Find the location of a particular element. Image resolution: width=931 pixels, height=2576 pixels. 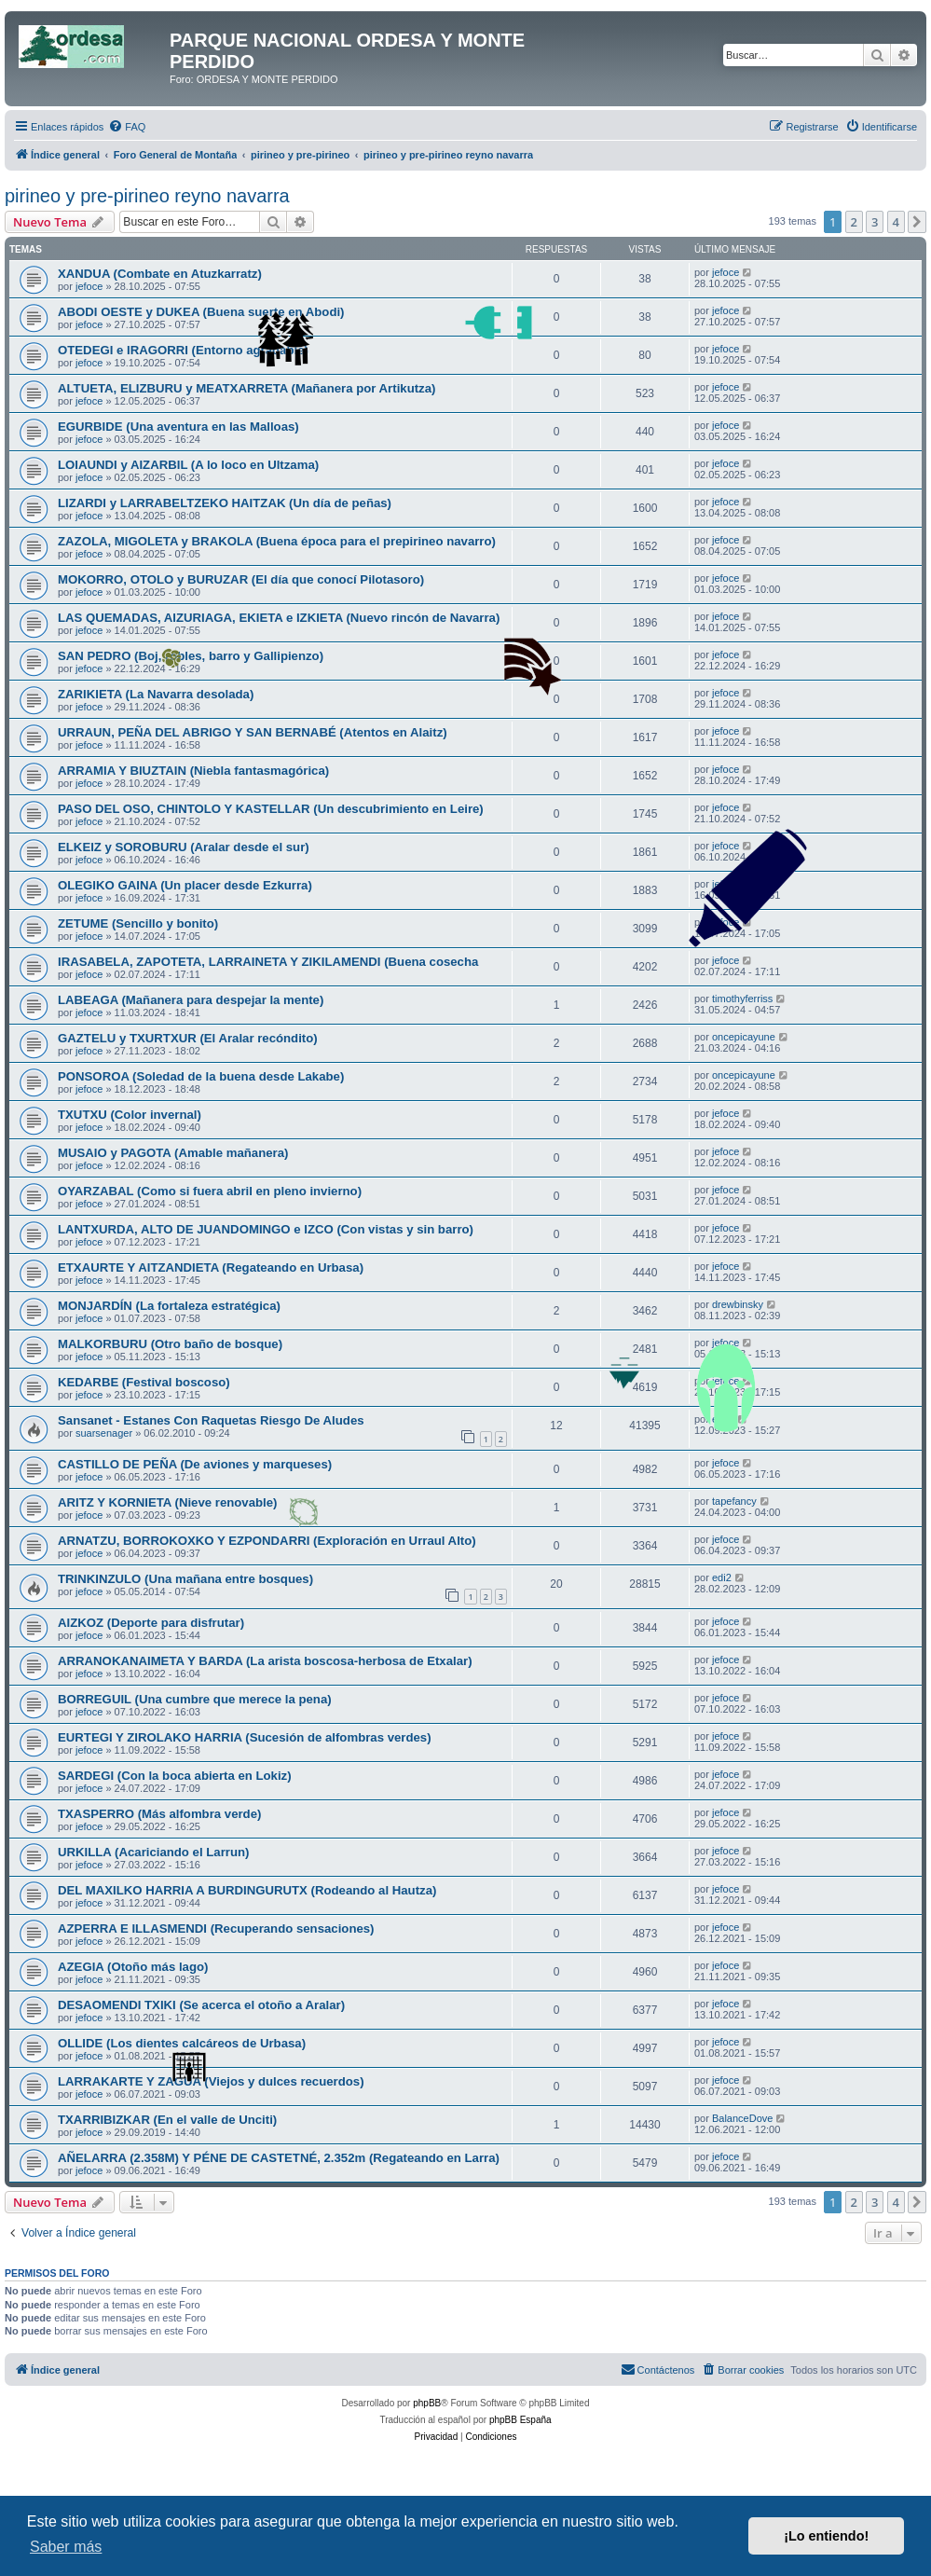

indicates a special achievement or rare reward is located at coordinates (535, 668).